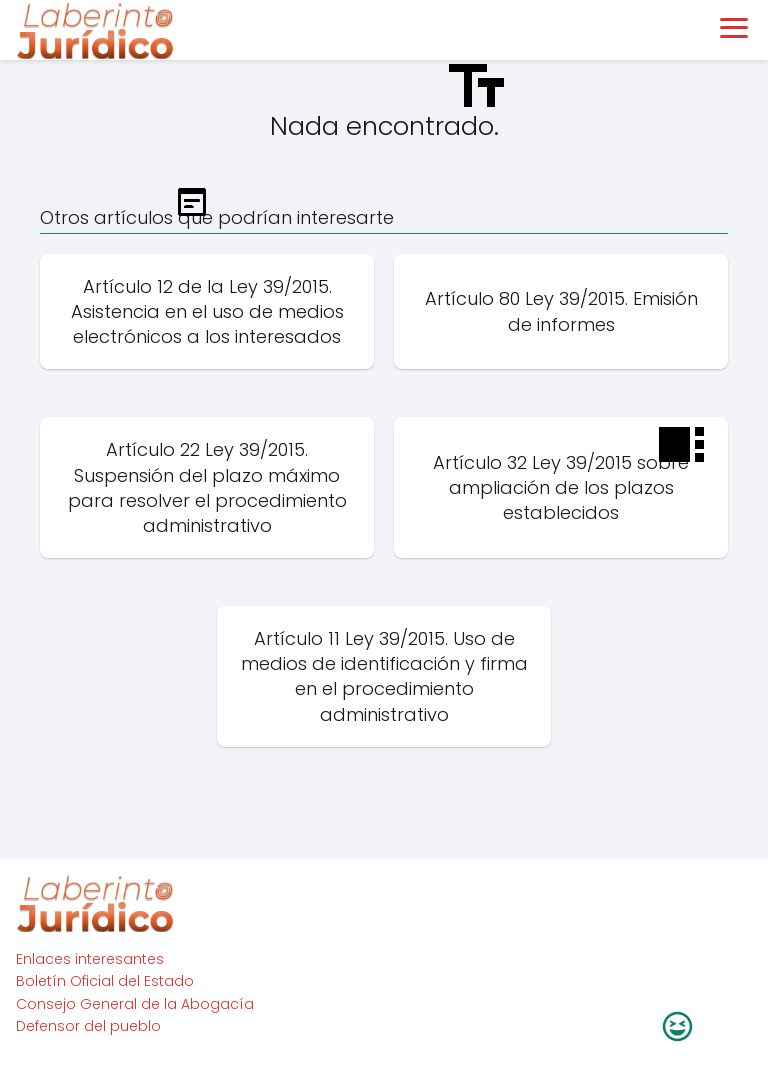 The height and width of the screenshot is (1076, 768). Describe the element at coordinates (192, 202) in the screenshot. I see `open rich text editor` at that location.